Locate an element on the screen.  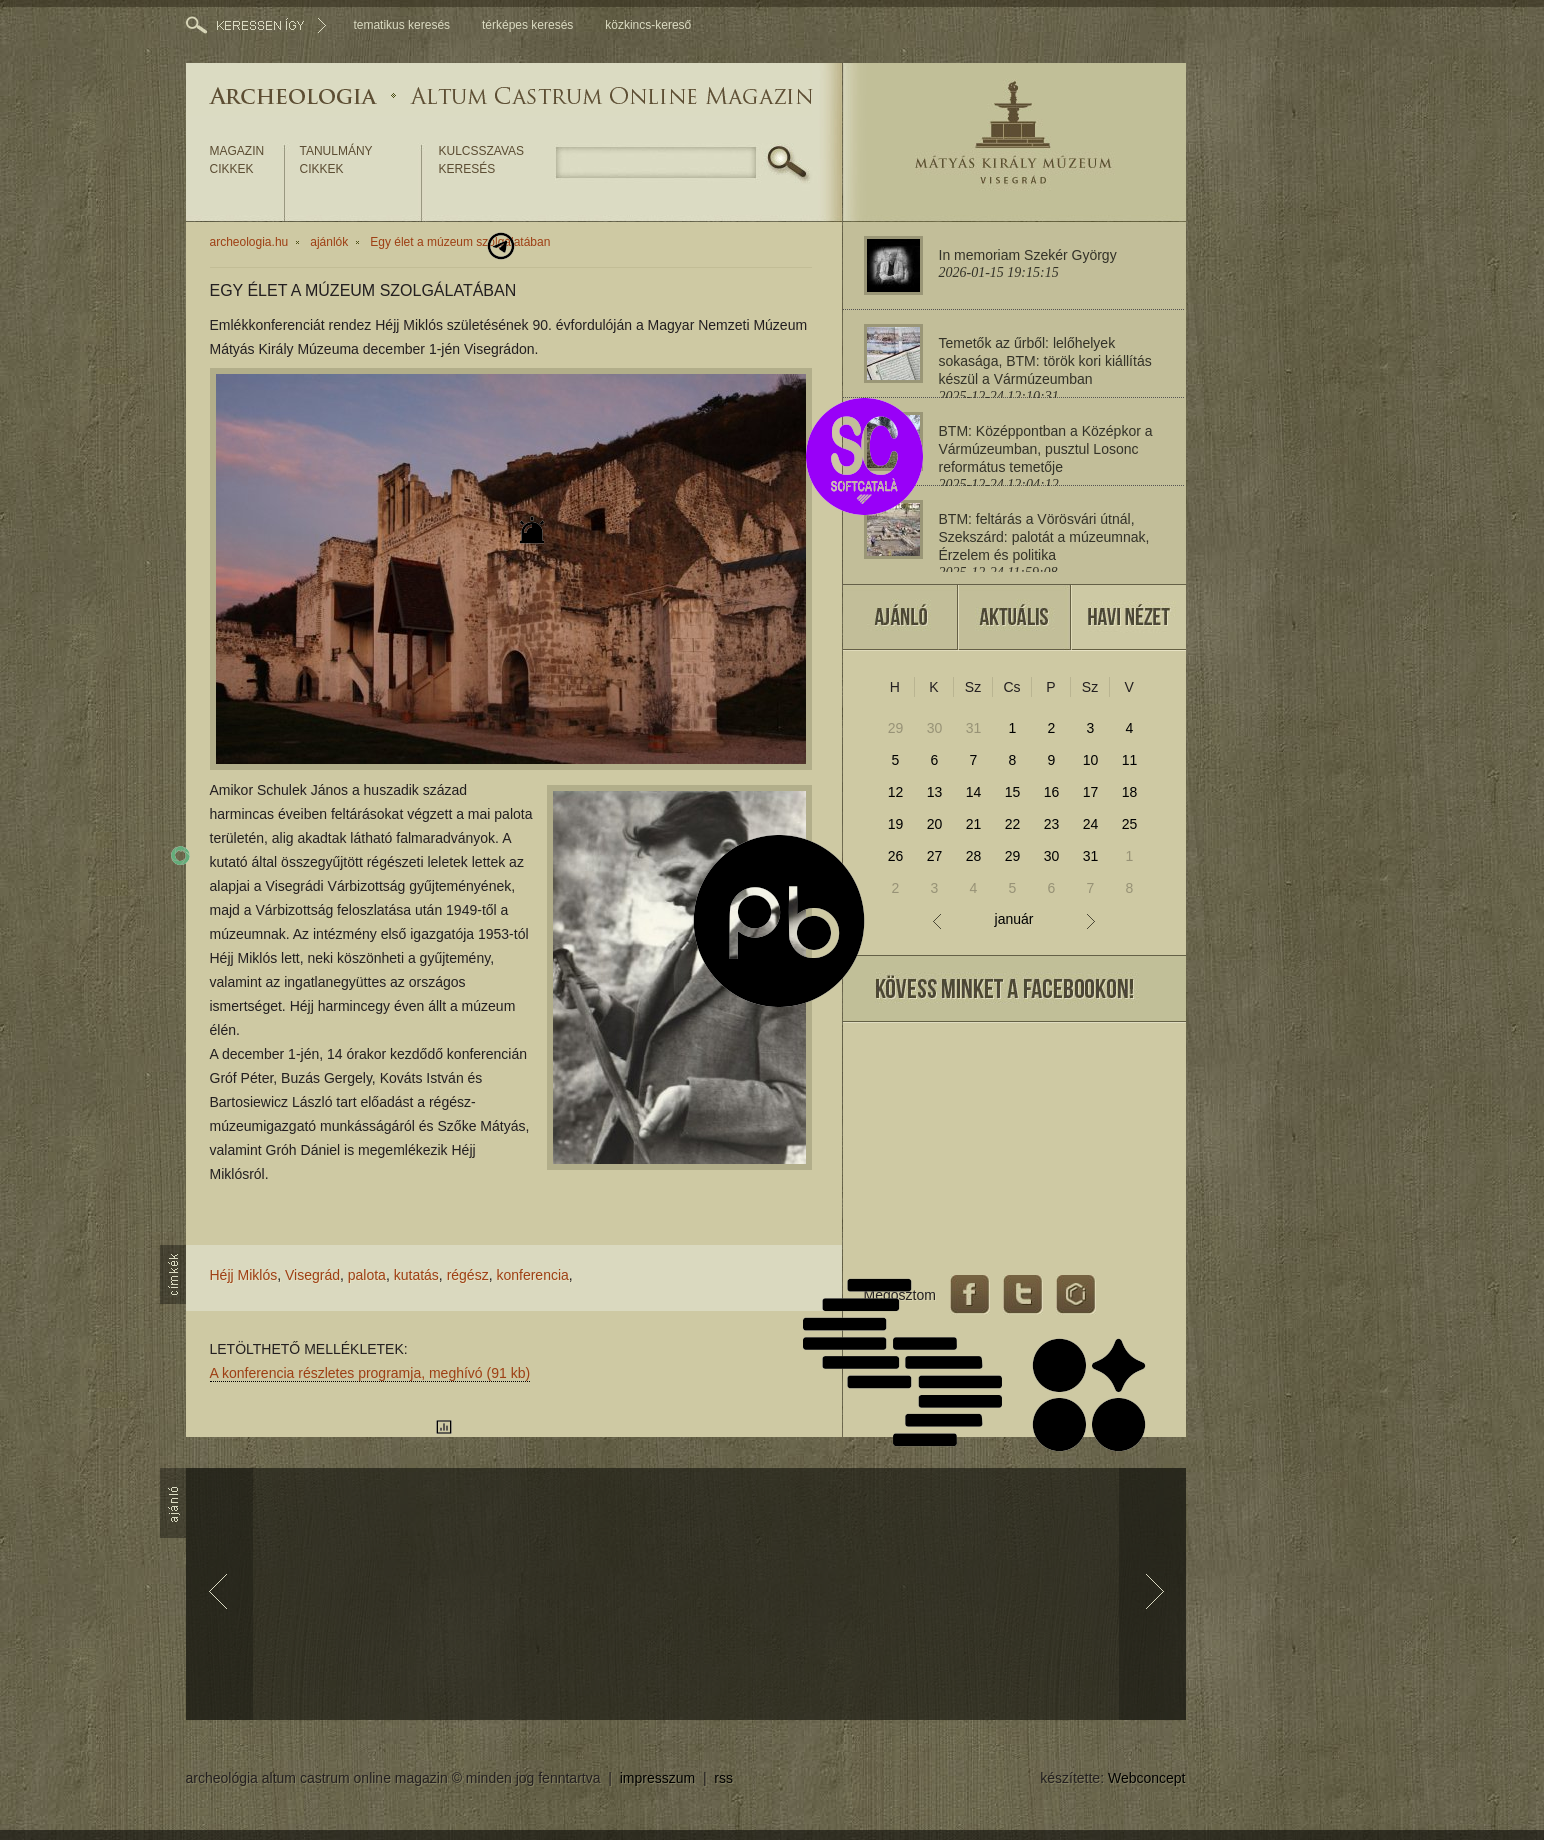
open Telegram messaging app is located at coordinates (501, 246).